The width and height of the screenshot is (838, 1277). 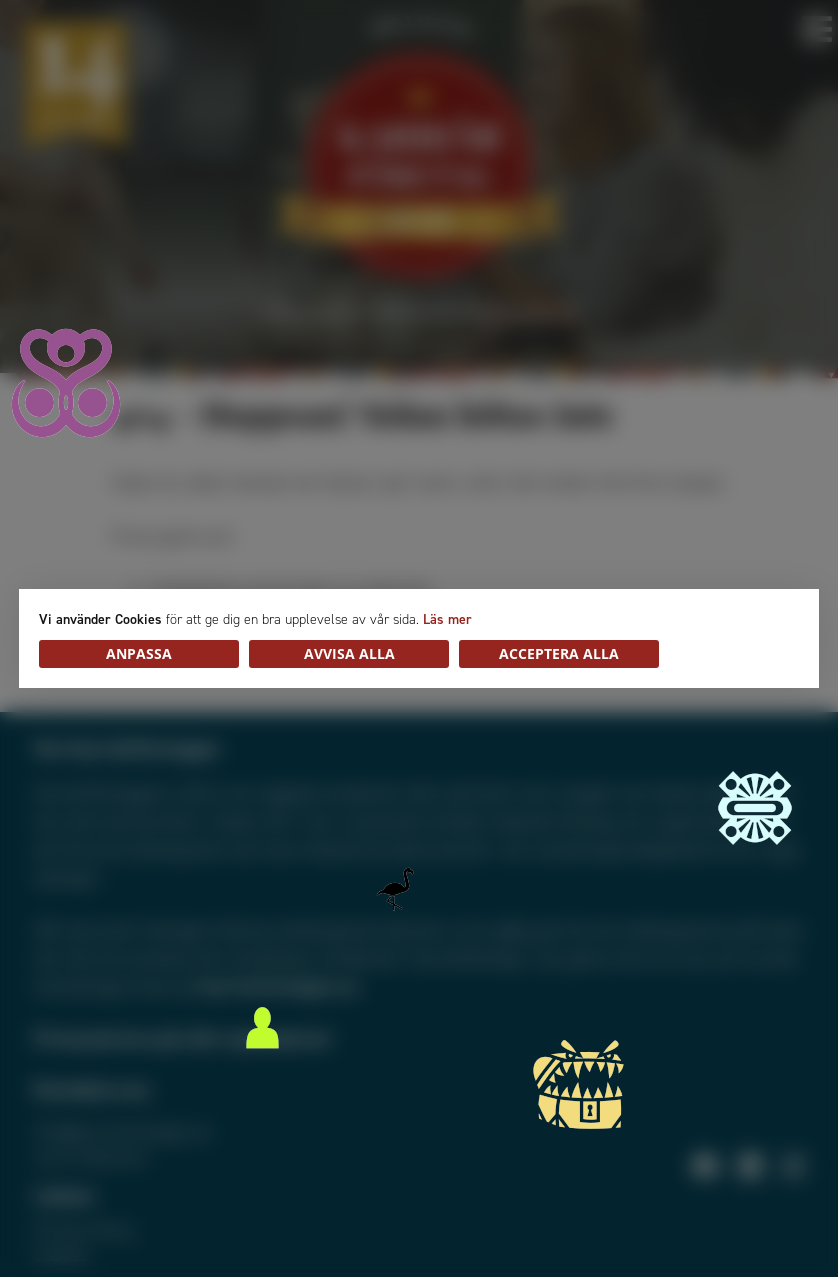 What do you see at coordinates (755, 808) in the screenshot?
I see `decorative tribal or aztec-style game badge` at bounding box center [755, 808].